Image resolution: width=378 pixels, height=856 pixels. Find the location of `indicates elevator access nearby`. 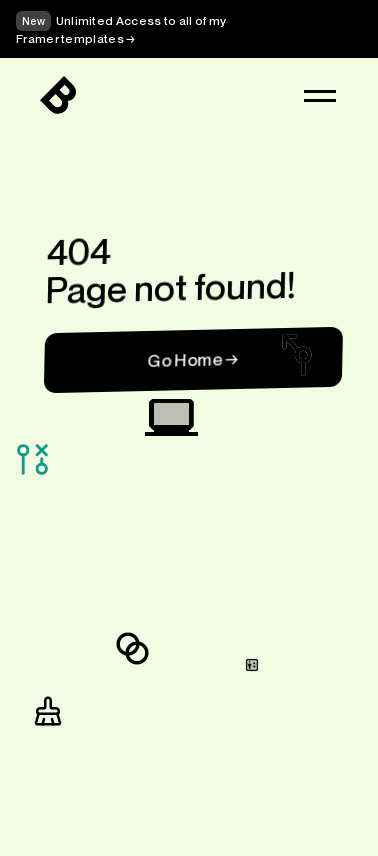

indicates elevator access nearby is located at coordinates (252, 665).